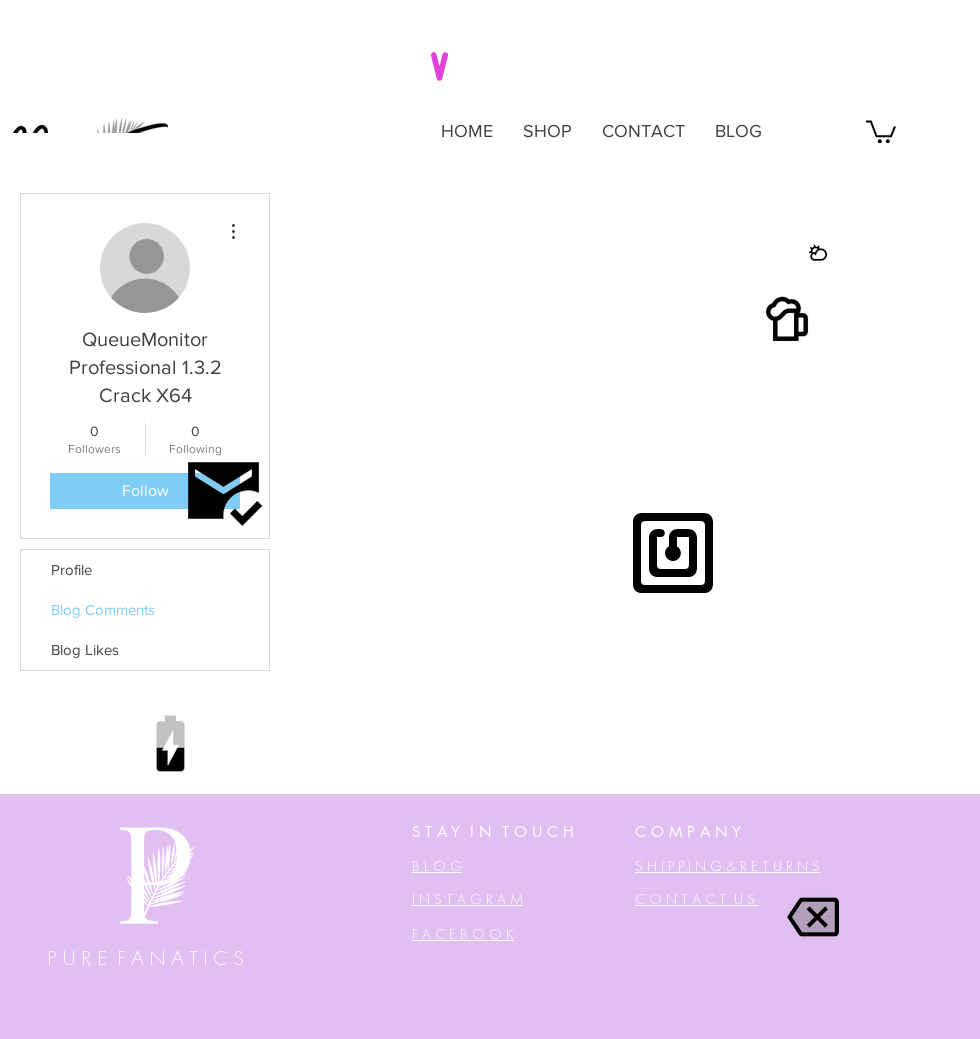 The height and width of the screenshot is (1039, 980). What do you see at coordinates (818, 253) in the screenshot?
I see `view current weather conditions` at bounding box center [818, 253].